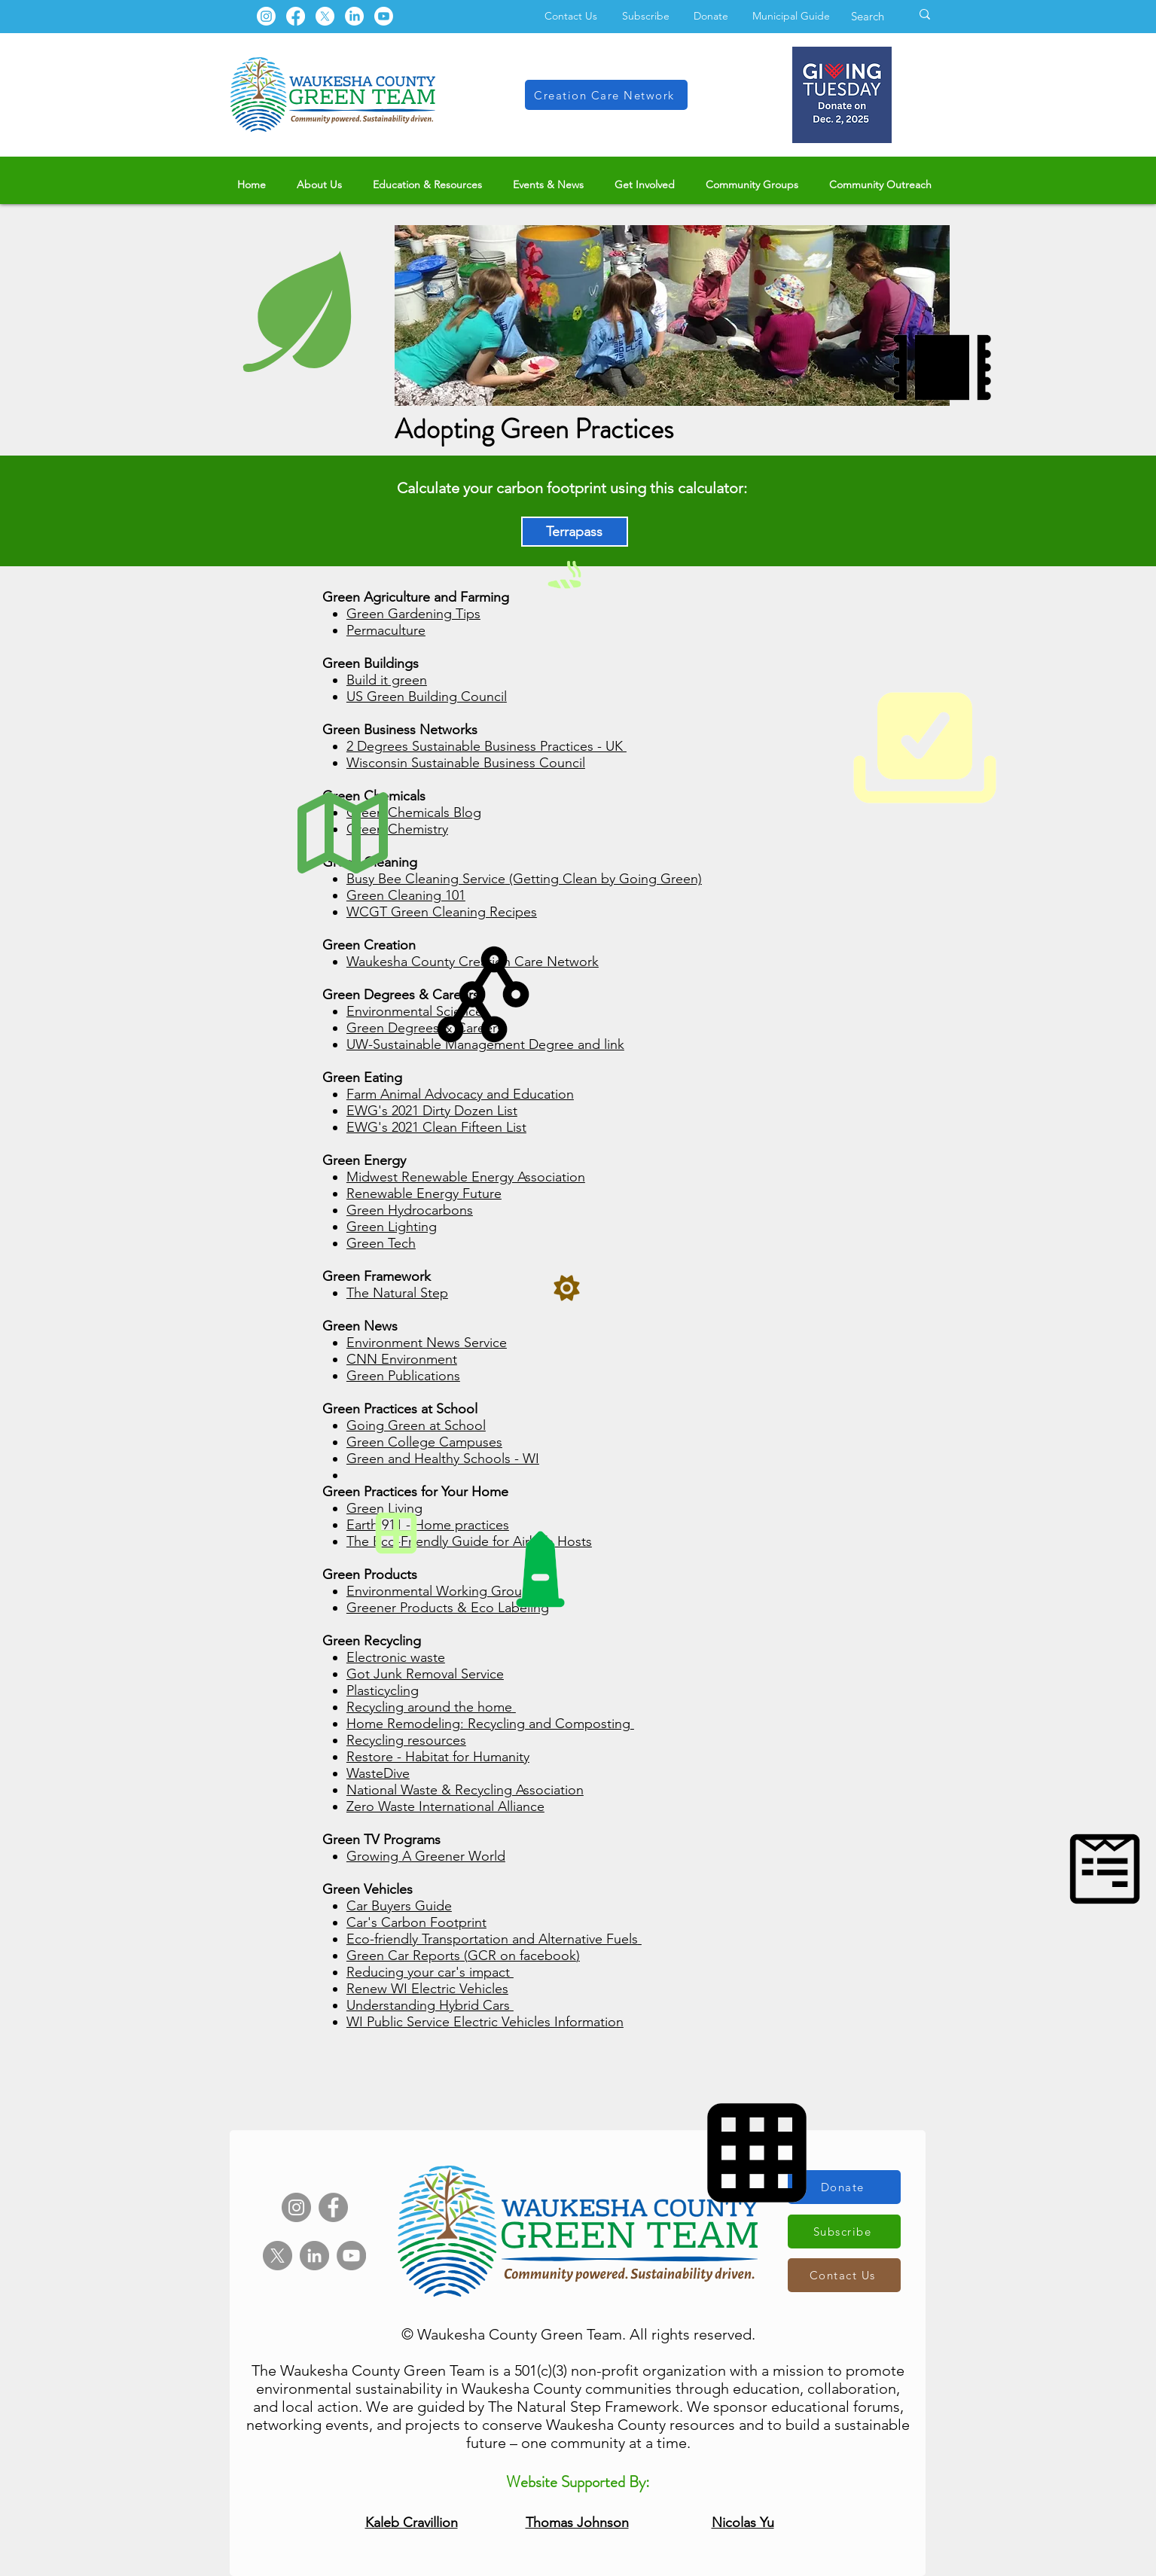 This screenshot has height=2576, width=1156. What do you see at coordinates (396, 1533) in the screenshot?
I see `switch to grid view` at bounding box center [396, 1533].